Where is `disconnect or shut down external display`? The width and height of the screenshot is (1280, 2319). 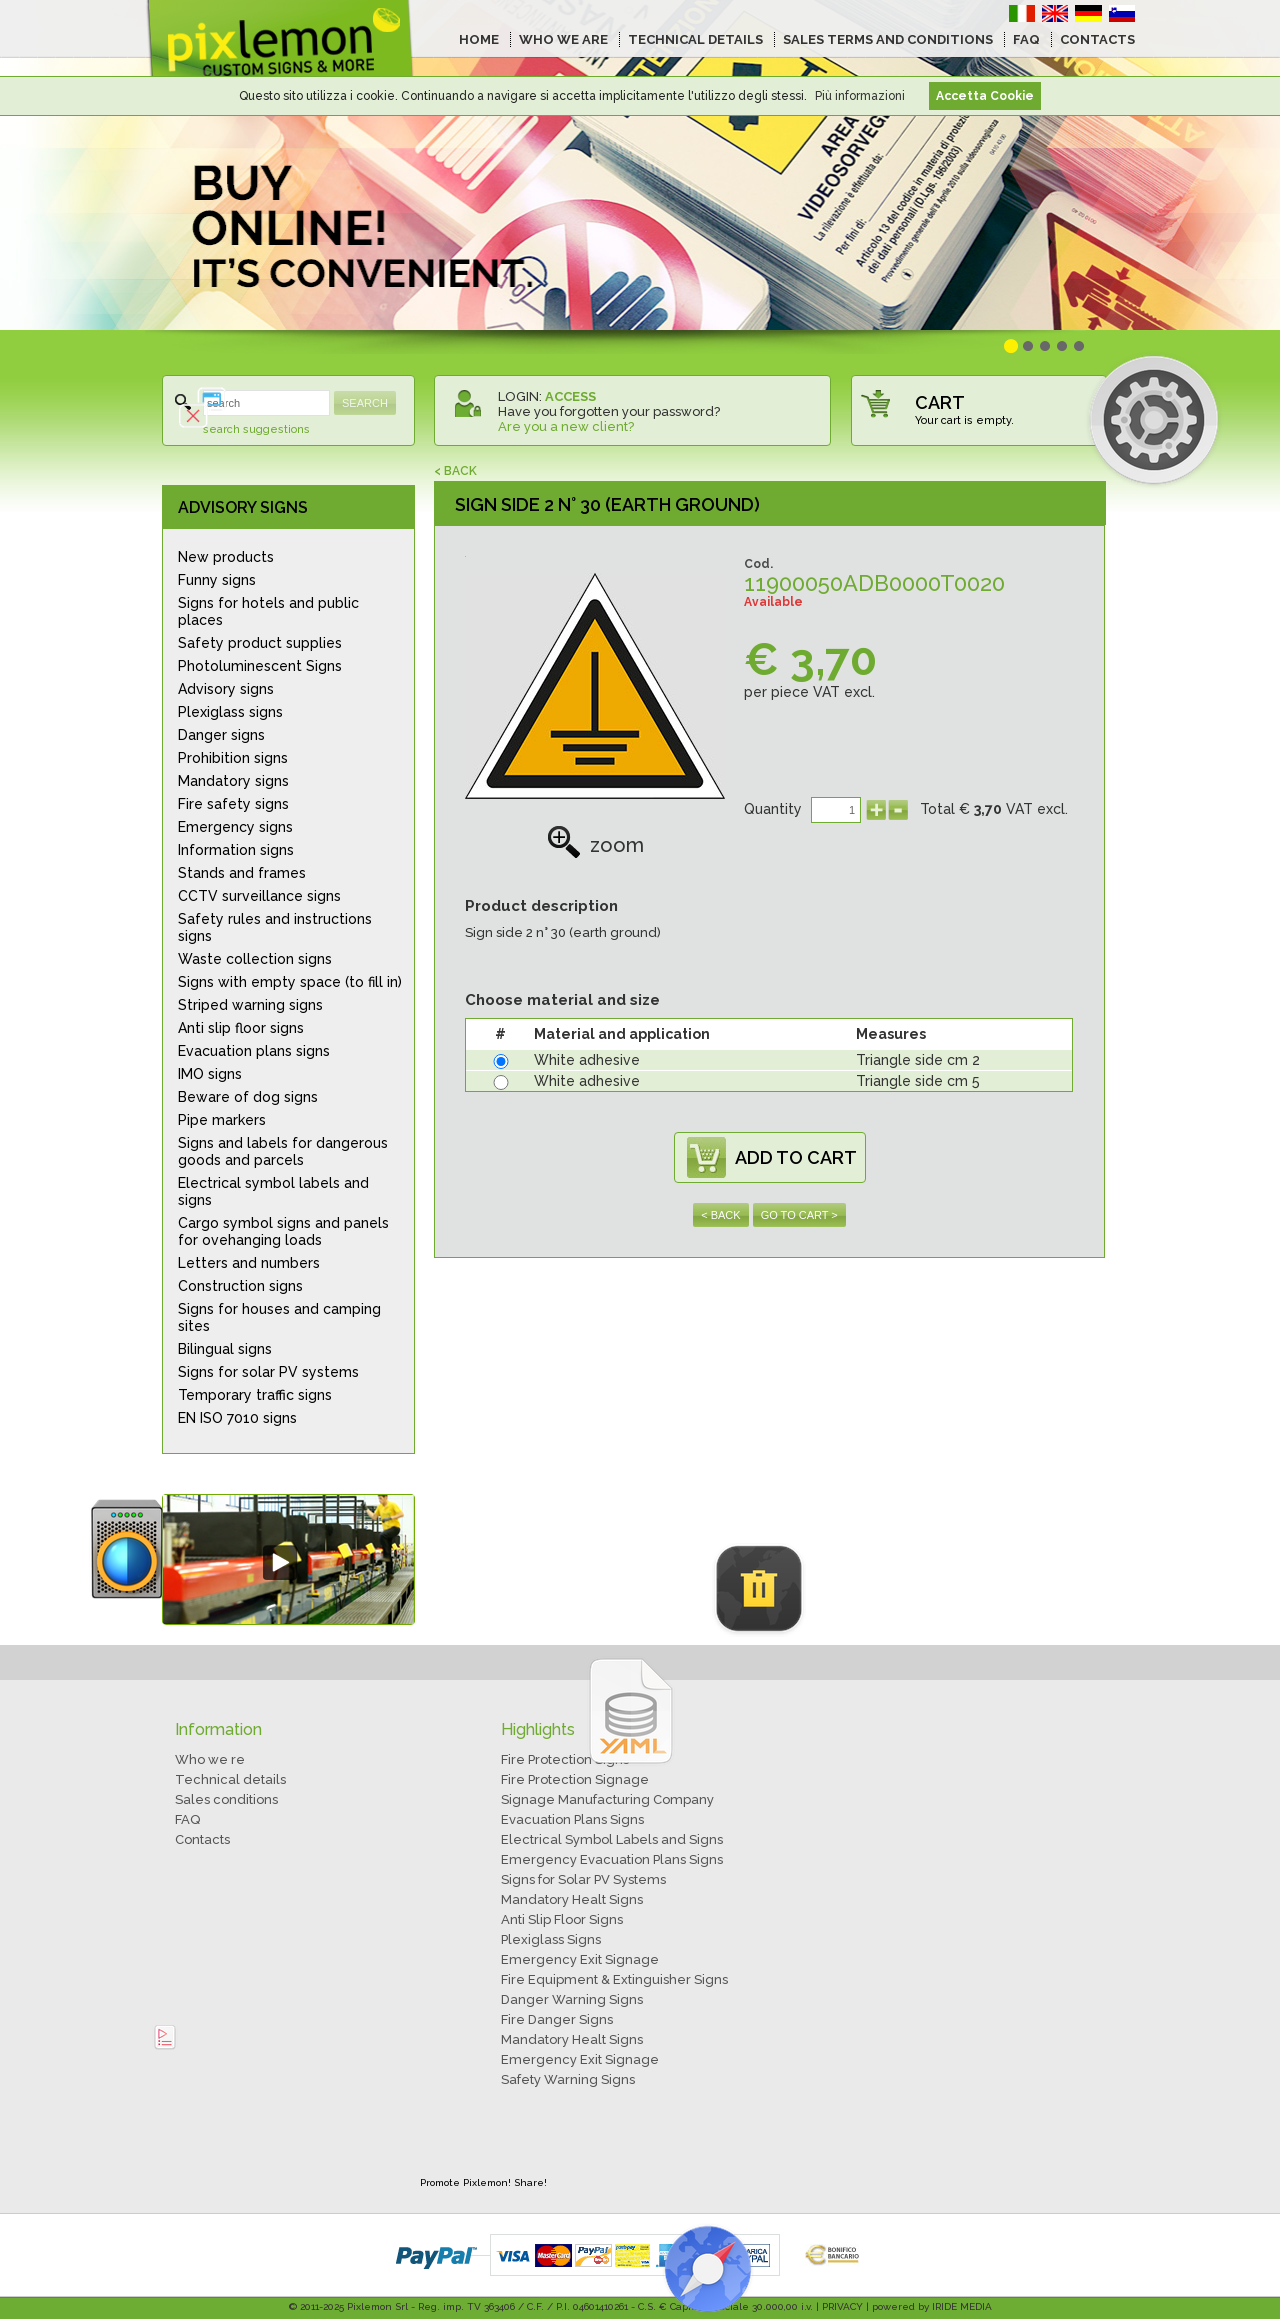
disconnect or shut down external display is located at coordinates (202, 407).